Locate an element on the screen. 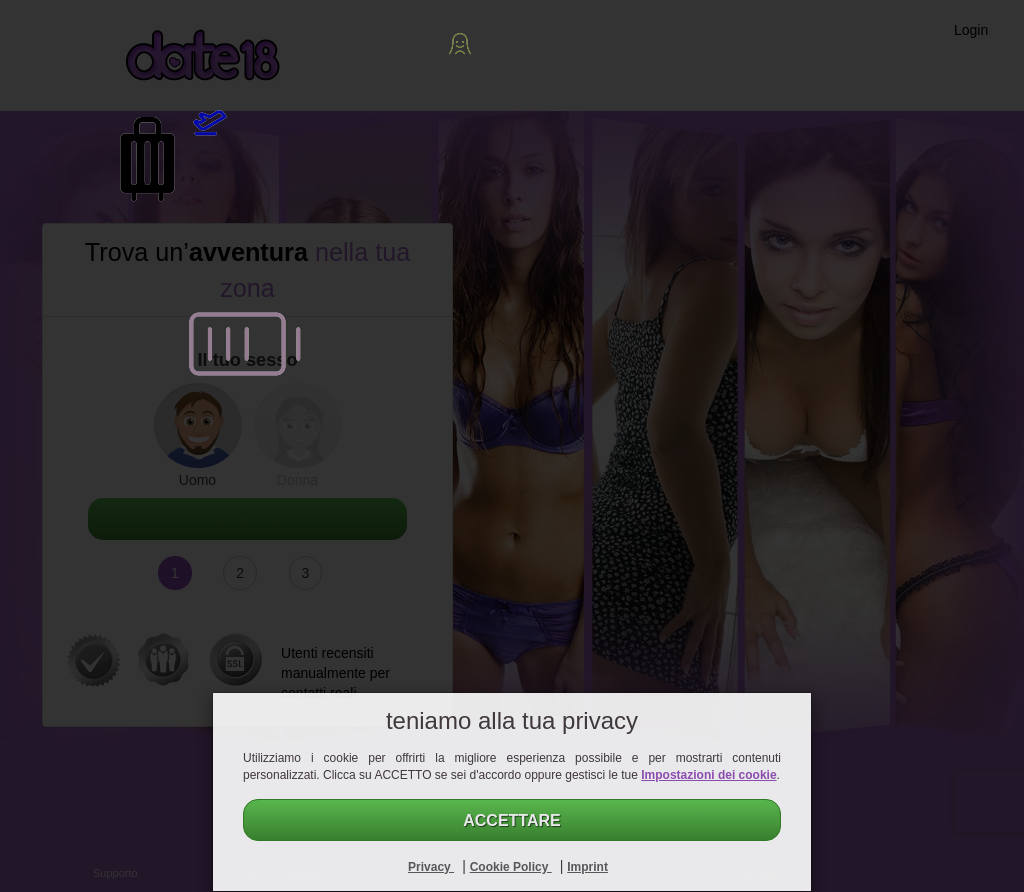  indicates battery is well charged is located at coordinates (243, 344).